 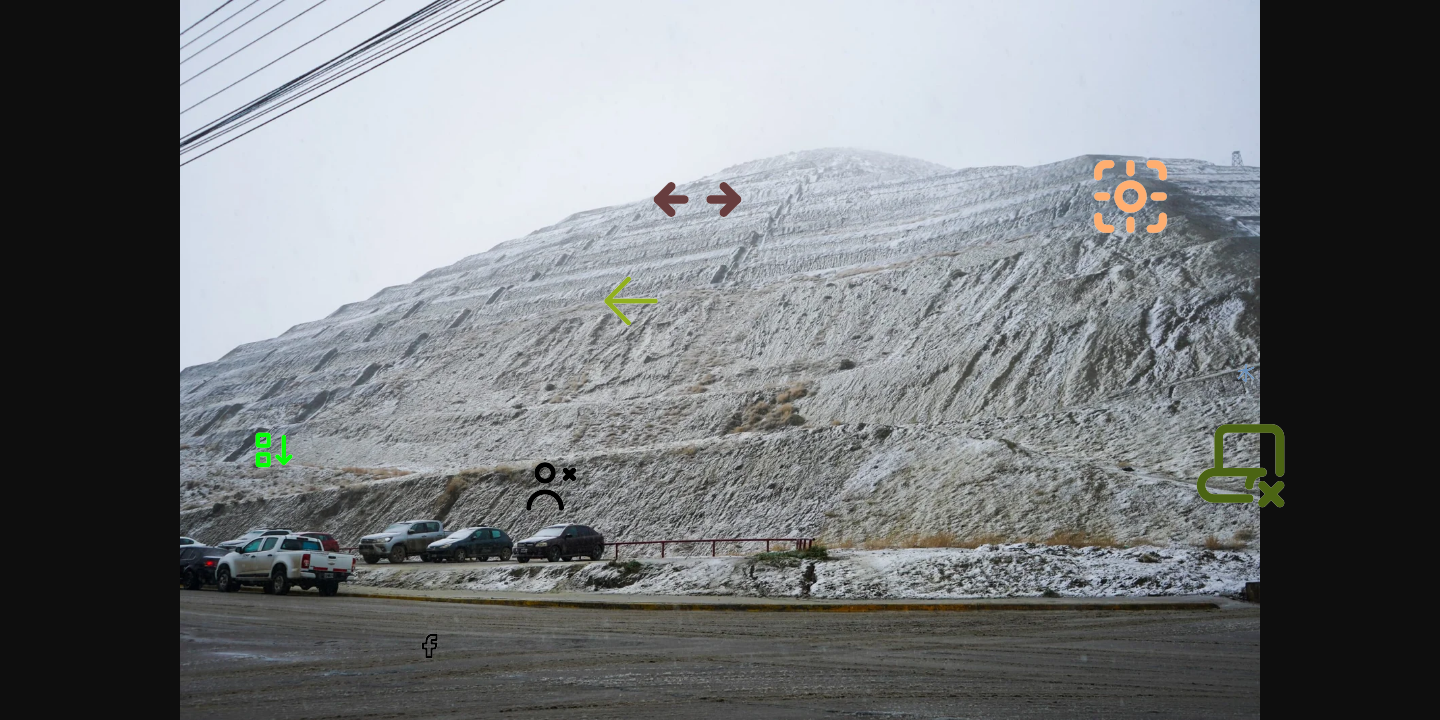 I want to click on sort list items in descending order, so click(x=273, y=450).